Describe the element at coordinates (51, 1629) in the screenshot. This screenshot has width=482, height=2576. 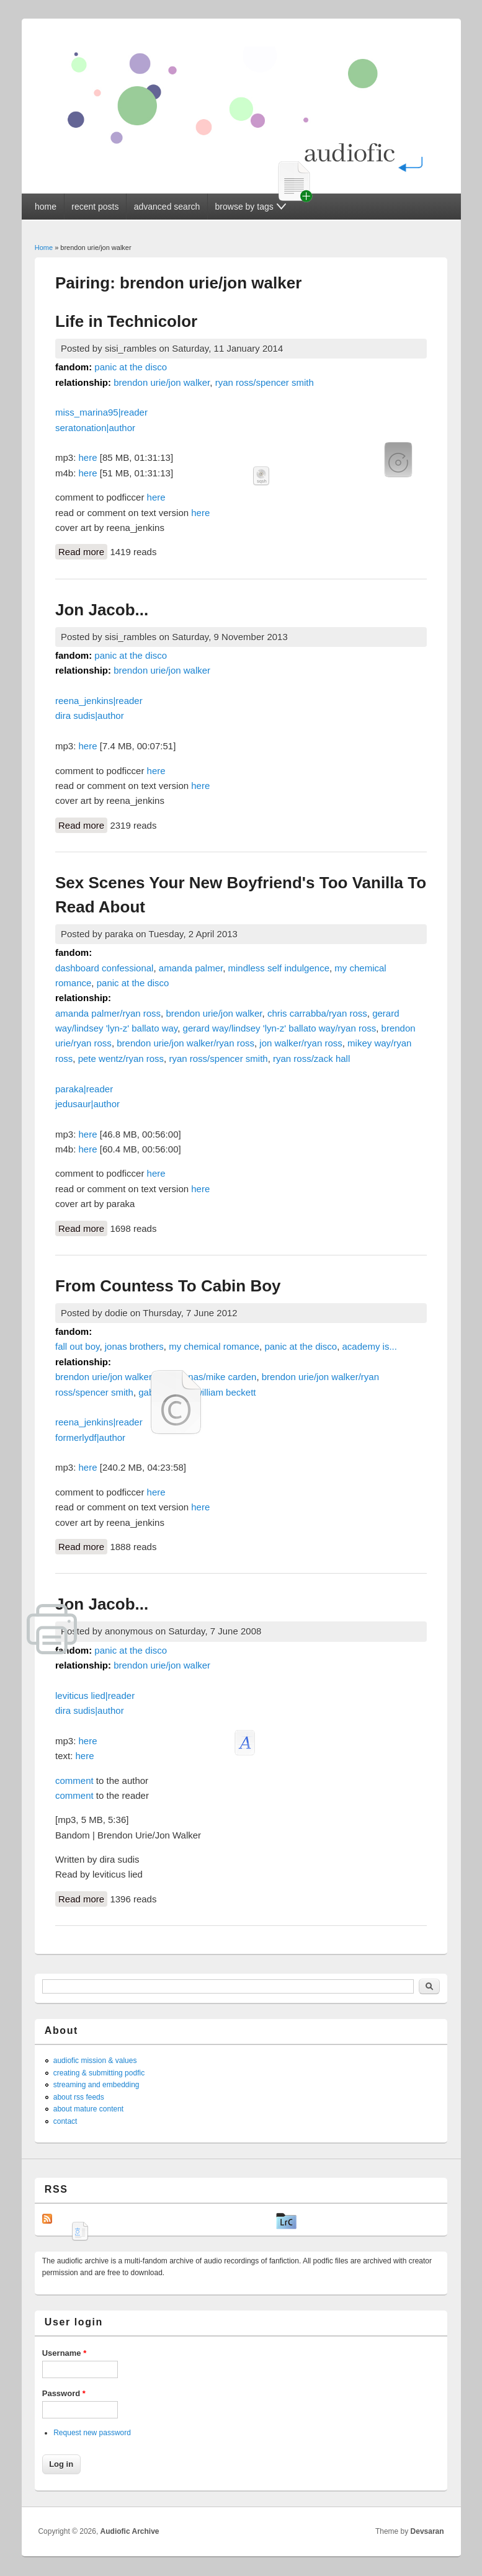
I see `print the current document` at that location.